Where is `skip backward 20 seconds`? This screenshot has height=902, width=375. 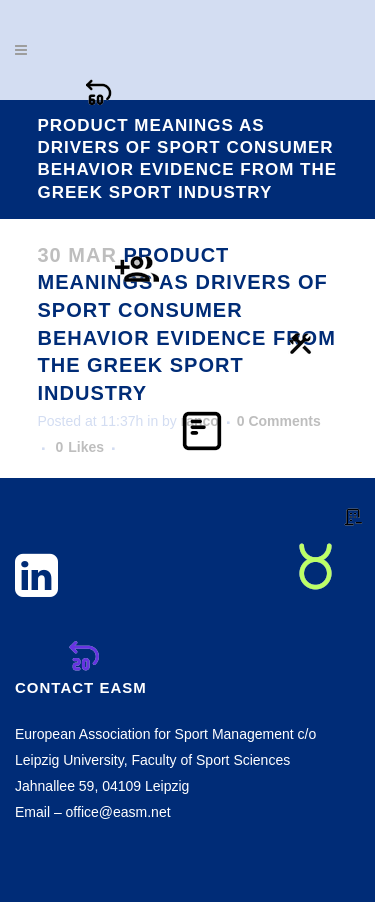 skip backward 20 seconds is located at coordinates (83, 656).